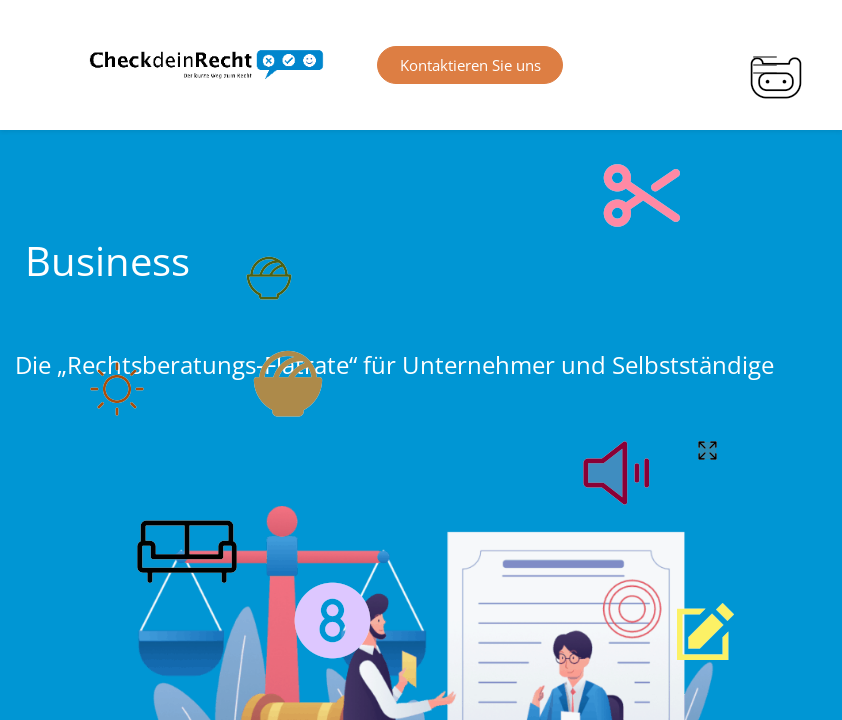  Describe the element at coordinates (776, 77) in the screenshot. I see `finn the human character icon from adventure time` at that location.